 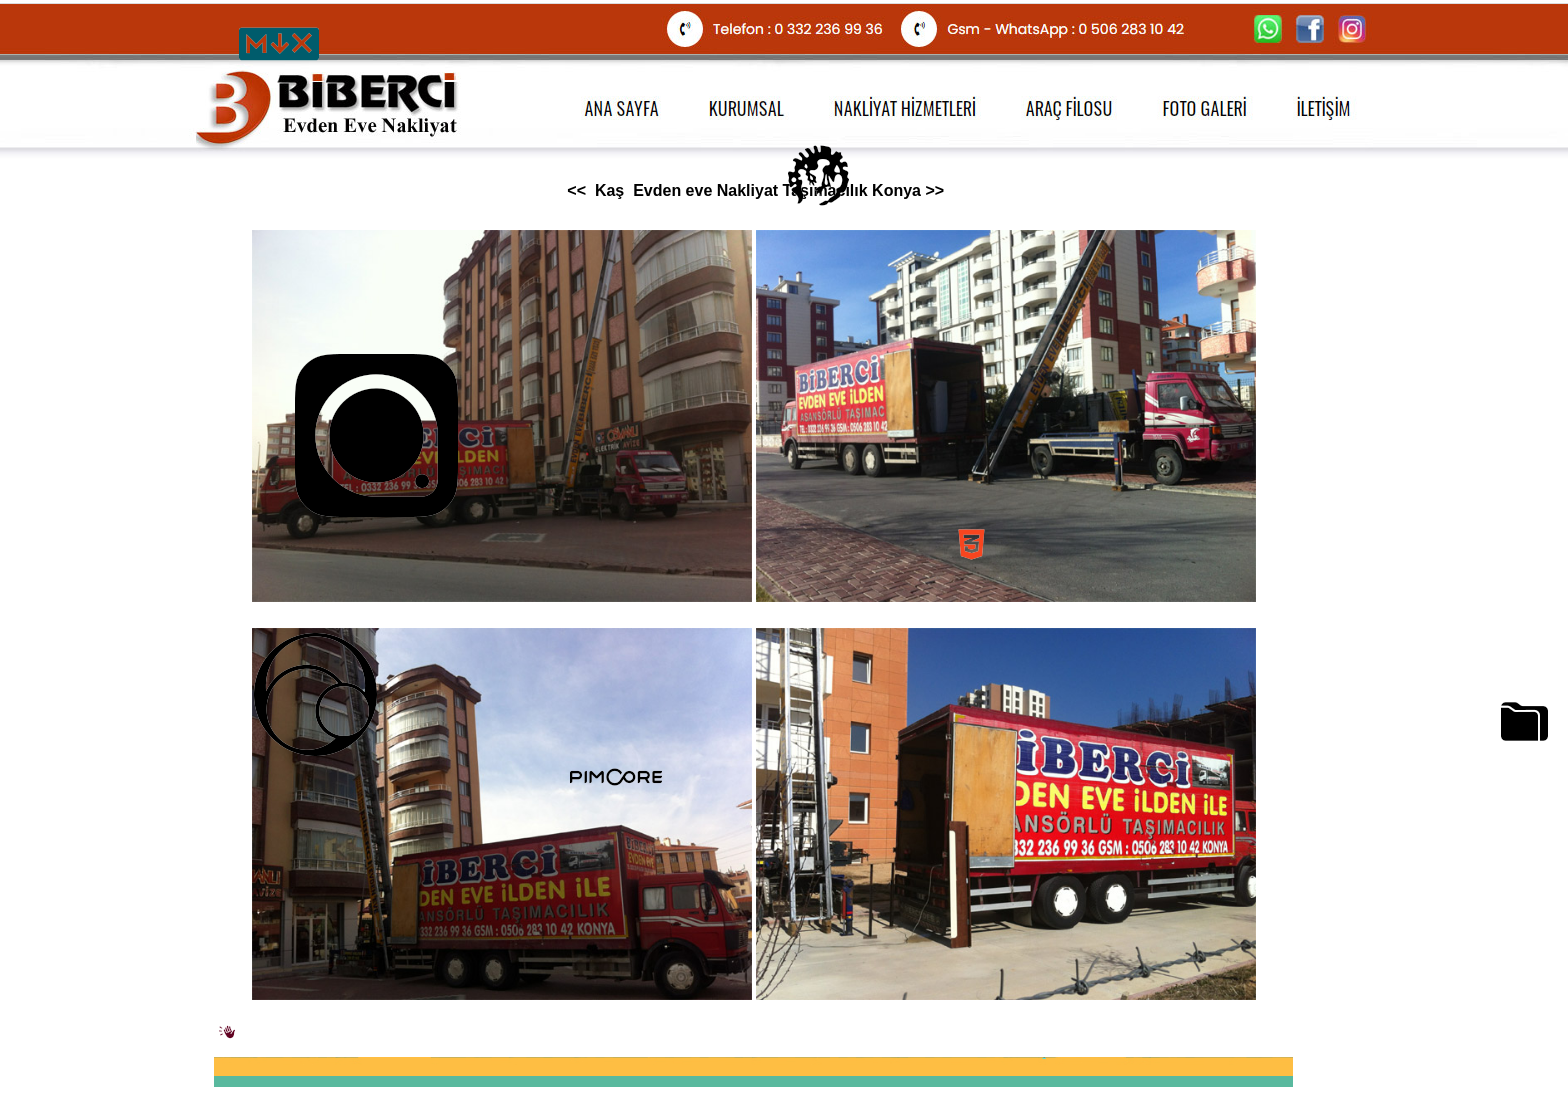 What do you see at coordinates (818, 175) in the screenshot?
I see `paradox interactive company logo` at bounding box center [818, 175].